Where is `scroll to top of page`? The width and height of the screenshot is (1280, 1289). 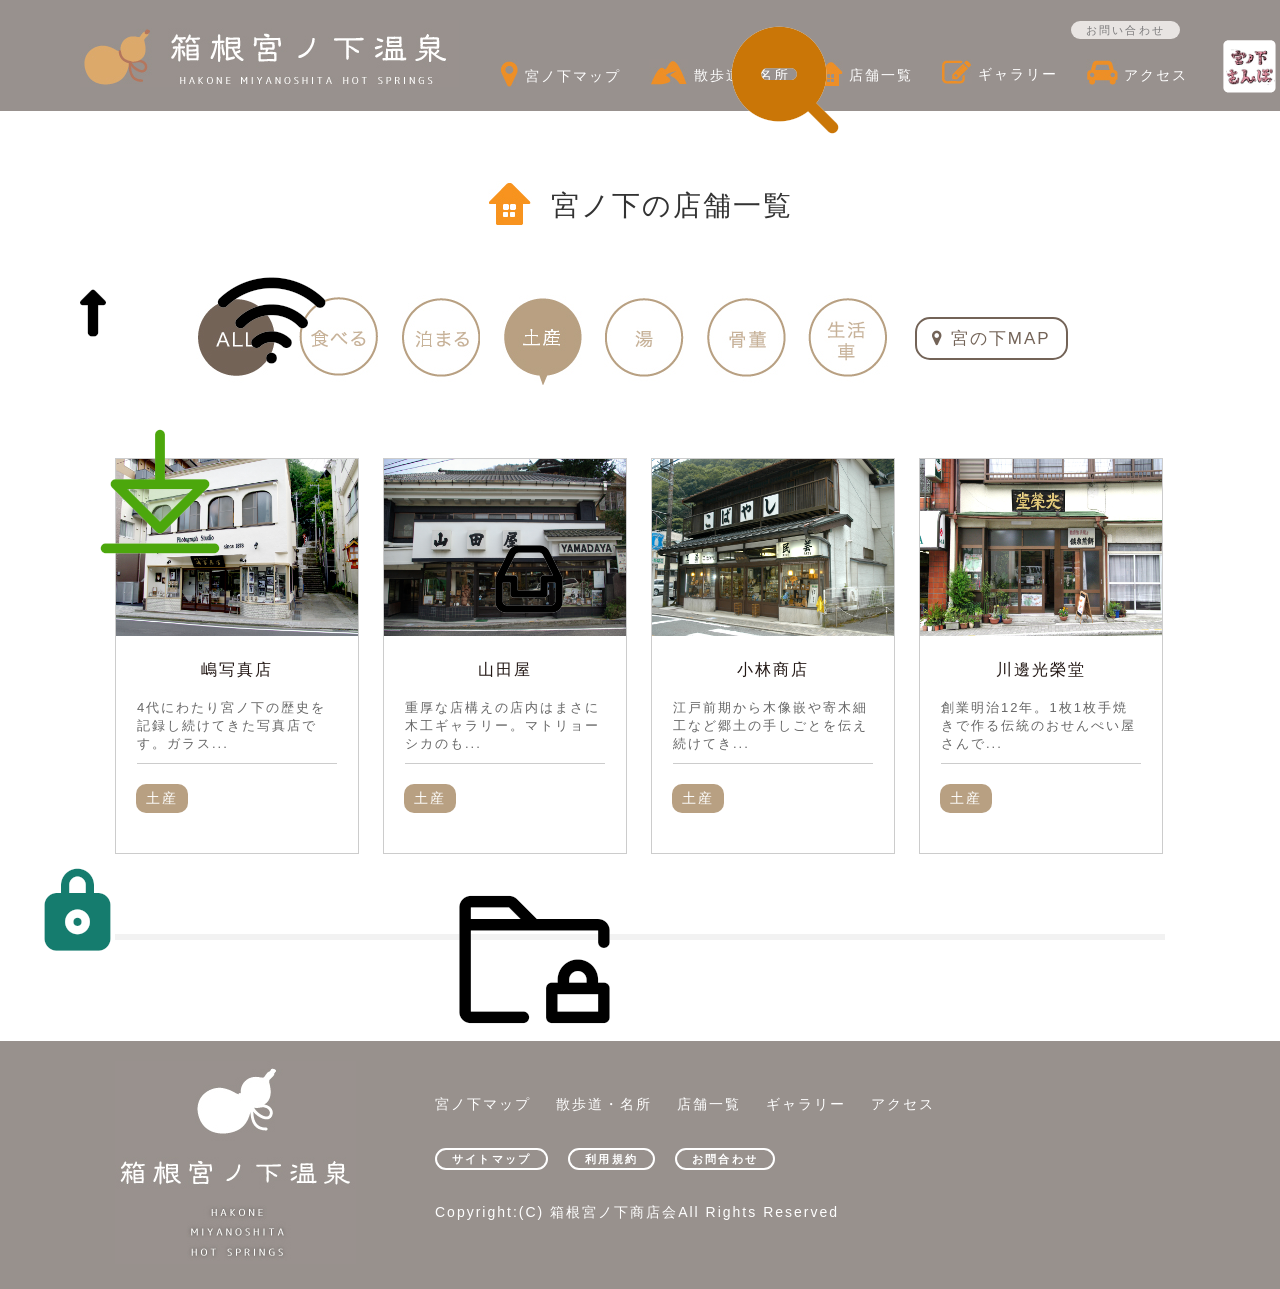 scroll to top of page is located at coordinates (93, 313).